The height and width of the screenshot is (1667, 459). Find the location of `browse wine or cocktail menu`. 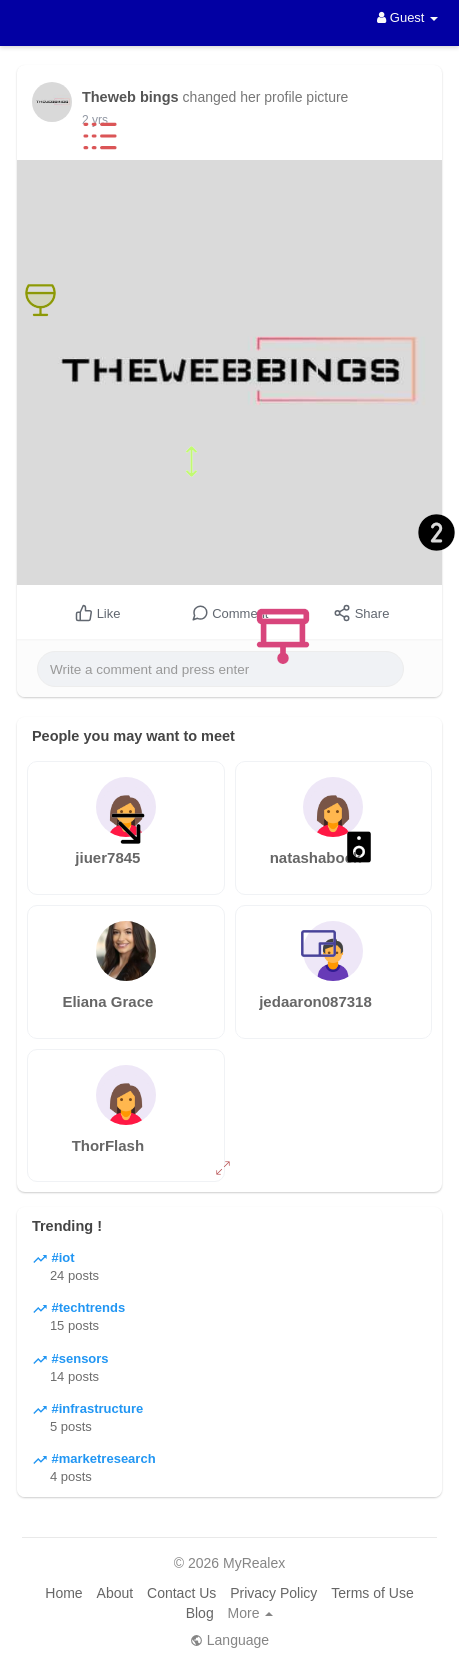

browse wine or cocktail menu is located at coordinates (40, 299).